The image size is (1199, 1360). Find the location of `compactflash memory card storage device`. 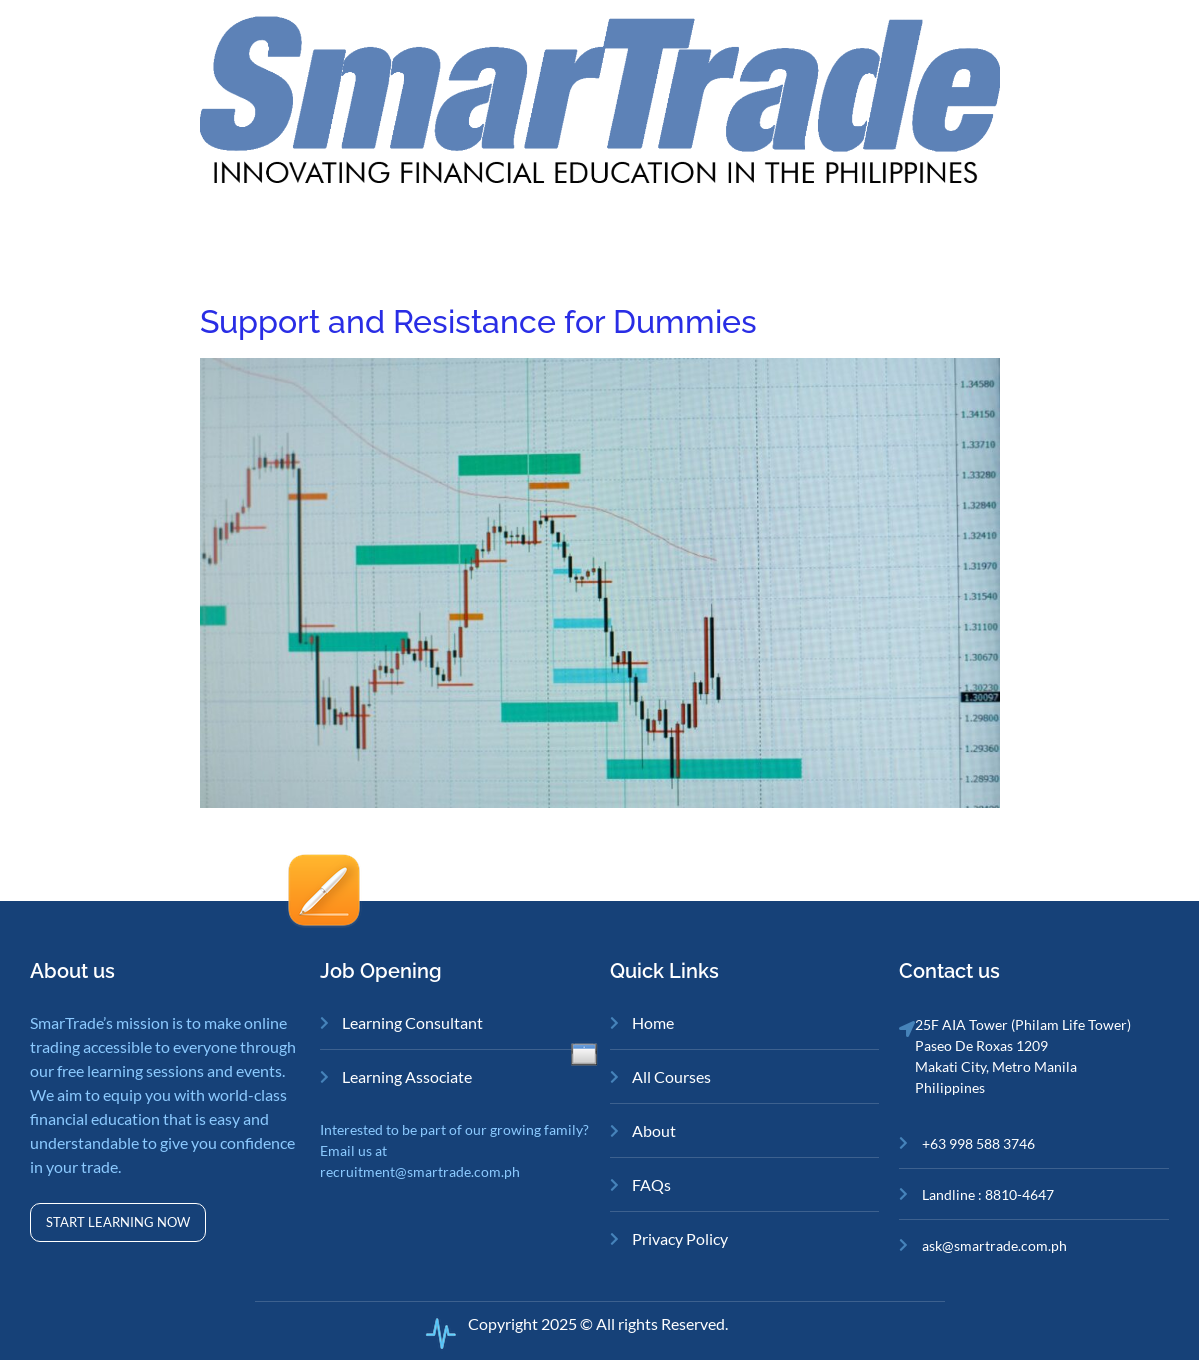

compactflash memory card storage device is located at coordinates (584, 1054).